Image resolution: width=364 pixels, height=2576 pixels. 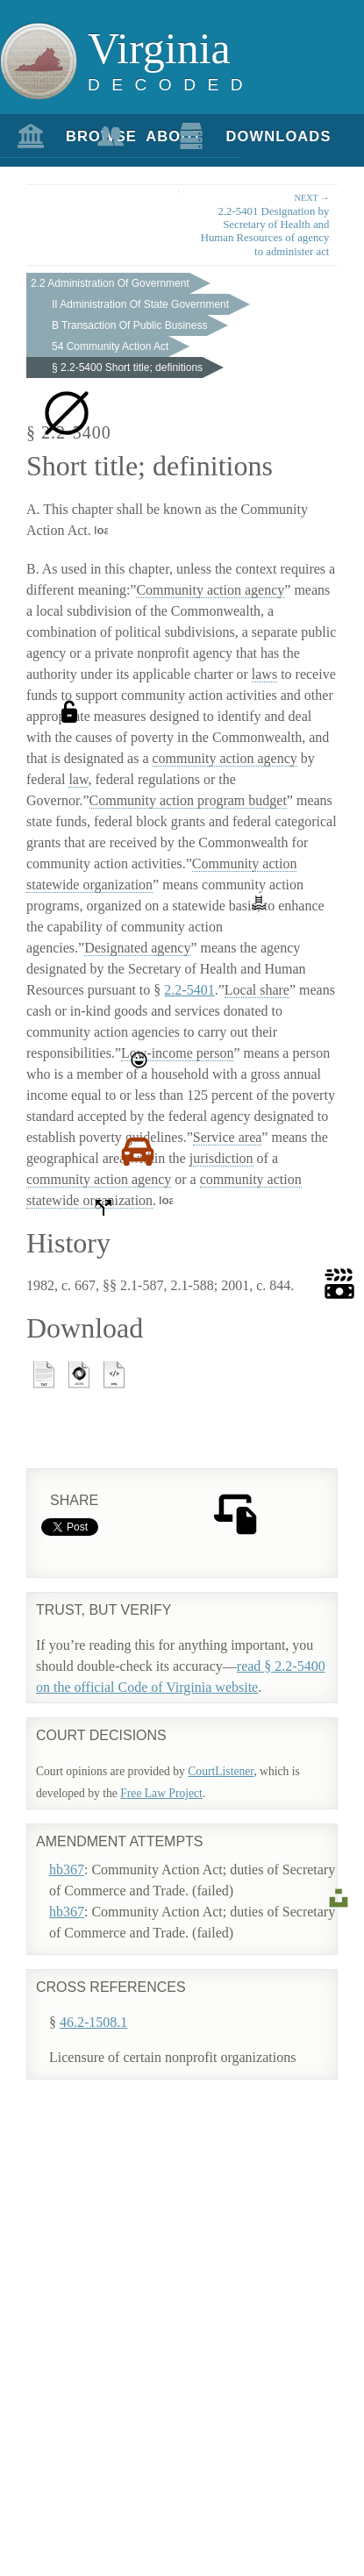 What do you see at coordinates (339, 1284) in the screenshot?
I see `access agricultural subsidies or farm payments` at bounding box center [339, 1284].